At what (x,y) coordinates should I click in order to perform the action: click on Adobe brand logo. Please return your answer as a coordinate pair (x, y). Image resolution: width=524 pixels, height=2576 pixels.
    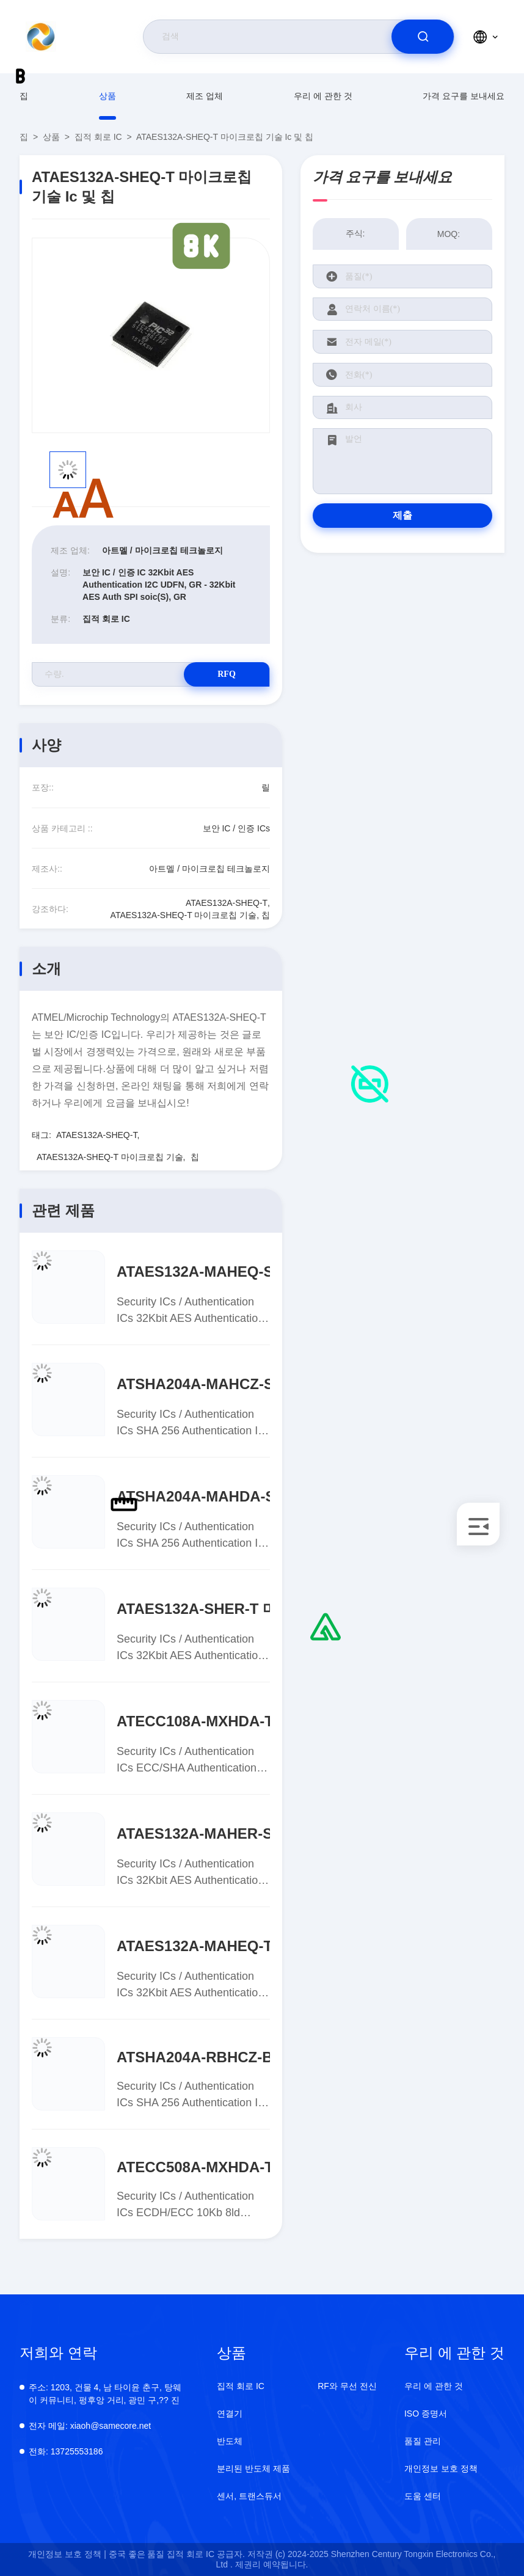
    Looking at the image, I should click on (326, 1627).